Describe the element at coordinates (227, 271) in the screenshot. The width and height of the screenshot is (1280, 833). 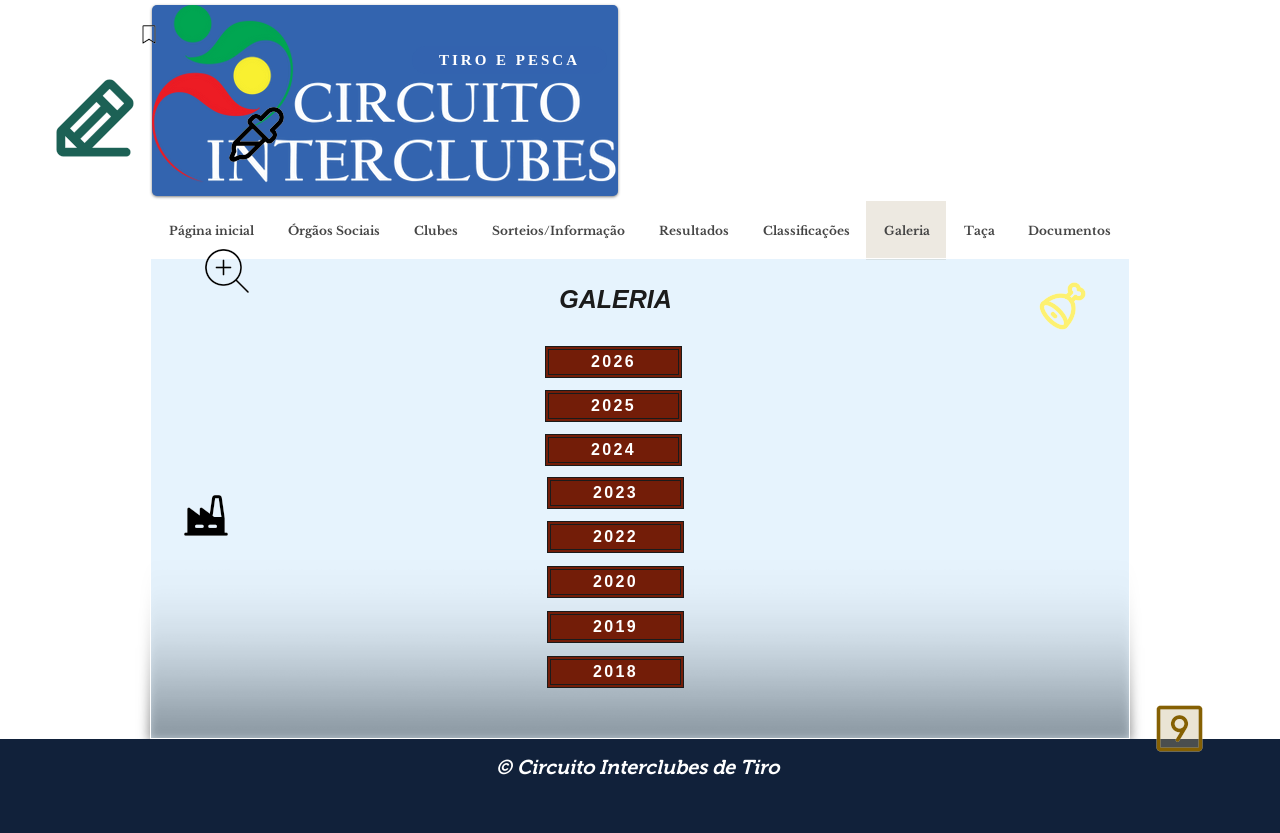
I see `zoom in on content` at that location.